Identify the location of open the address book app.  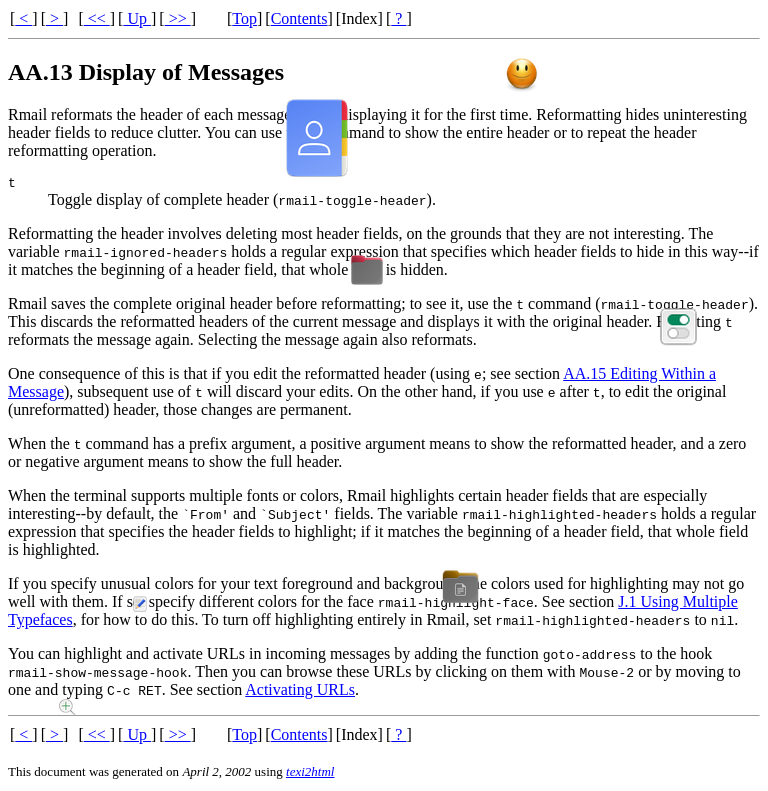
(317, 138).